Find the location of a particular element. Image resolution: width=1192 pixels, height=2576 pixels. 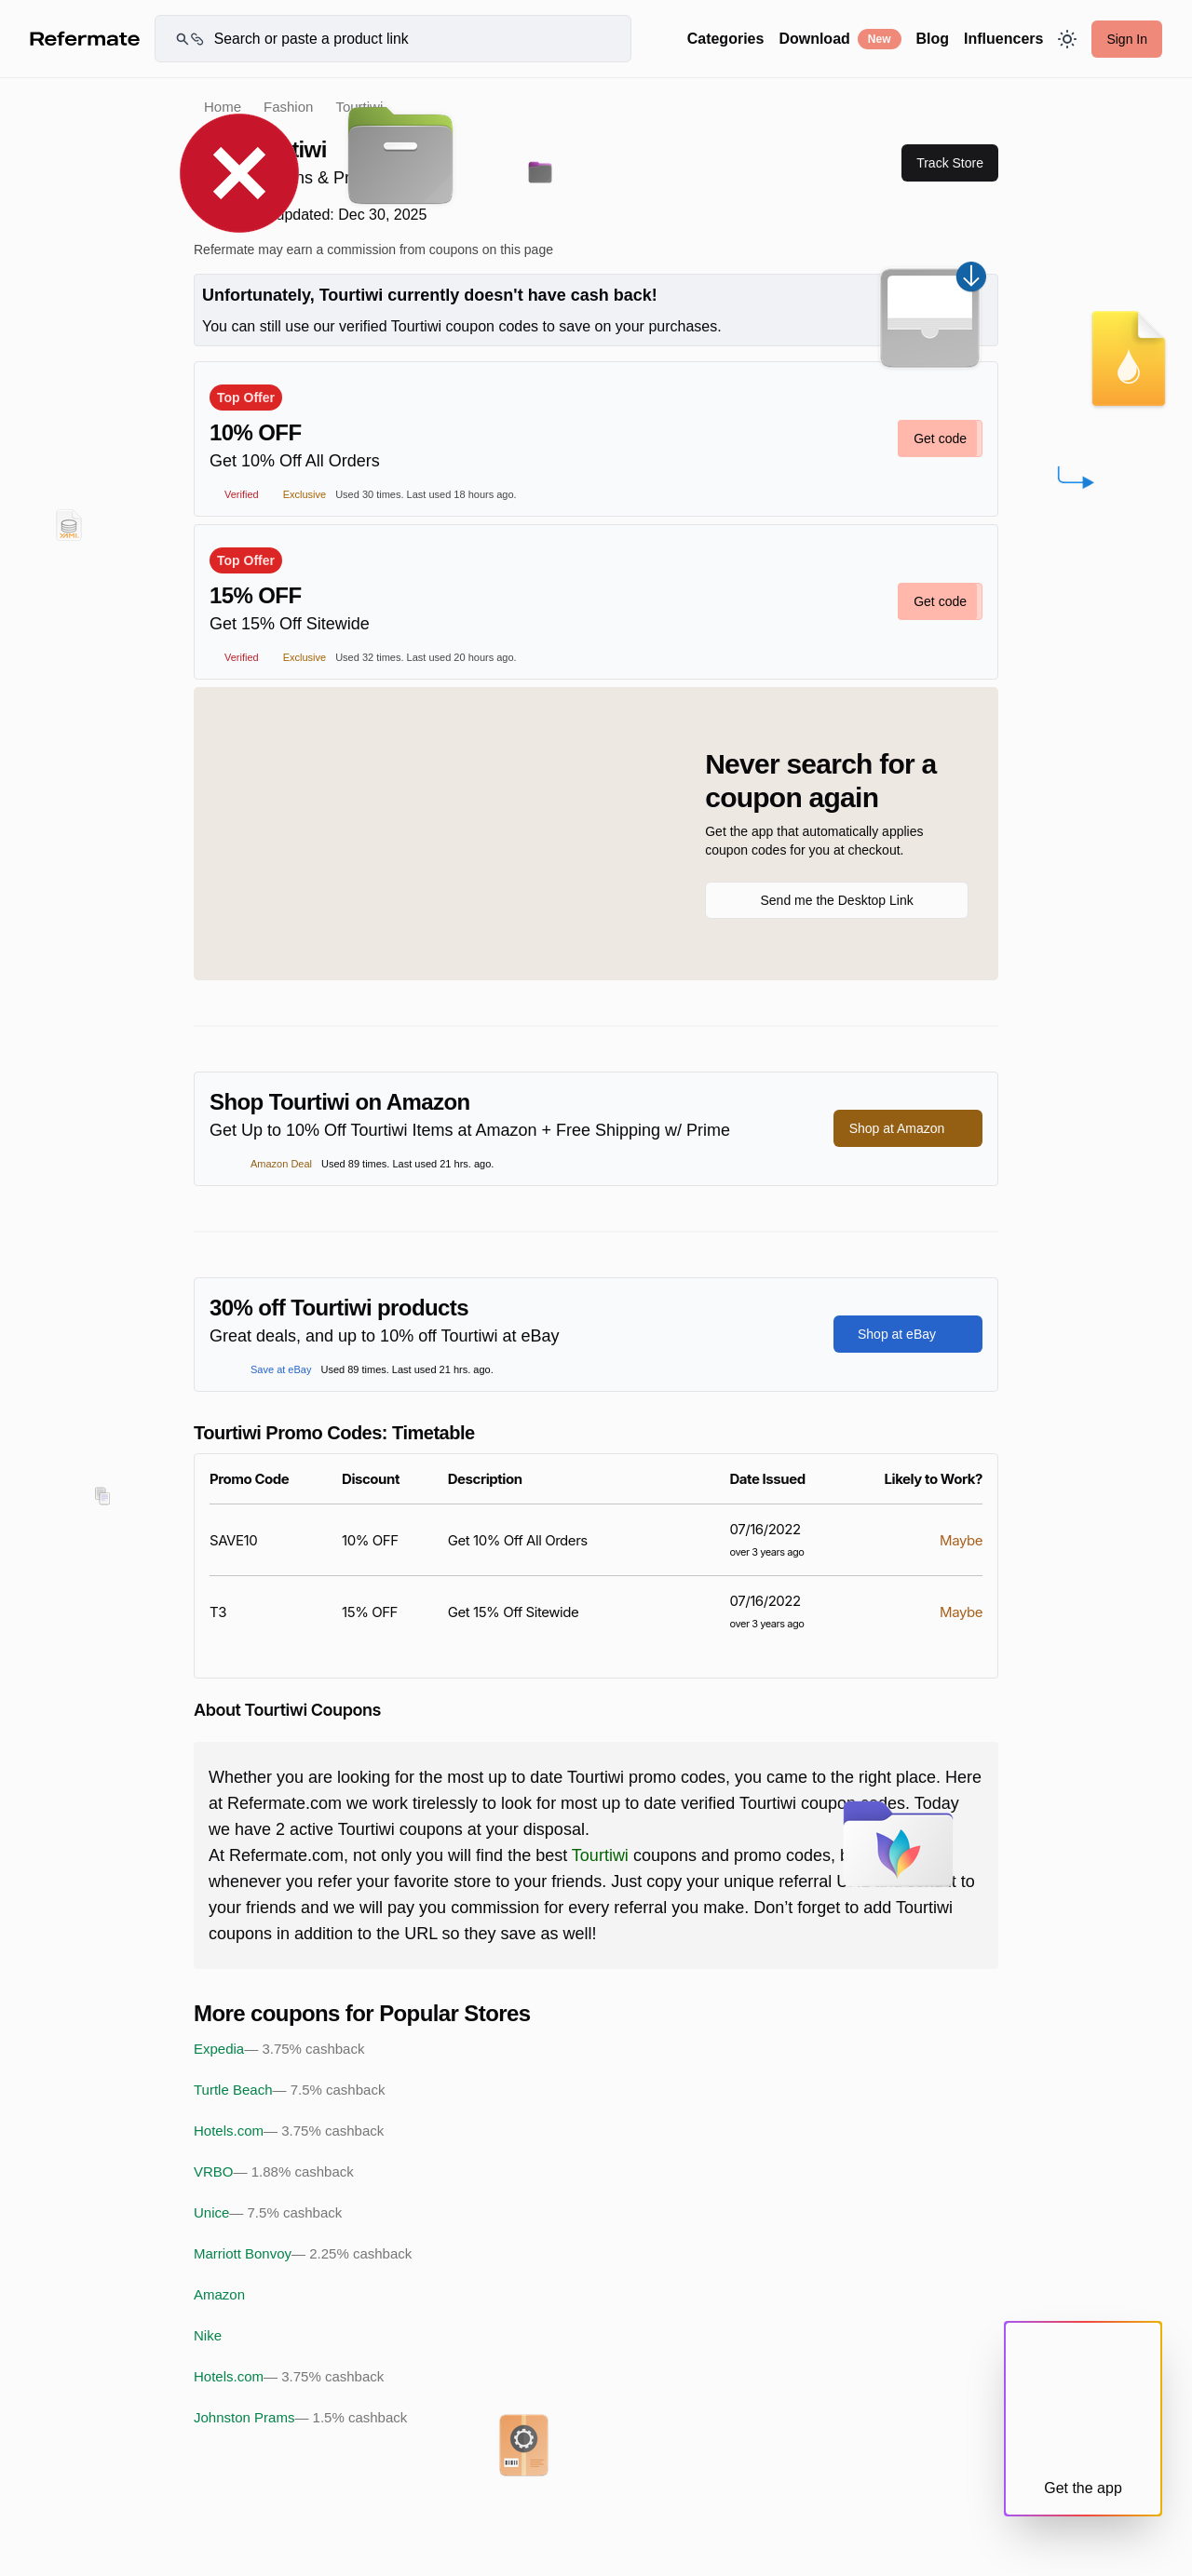

an ICC color profile file is located at coordinates (1129, 358).